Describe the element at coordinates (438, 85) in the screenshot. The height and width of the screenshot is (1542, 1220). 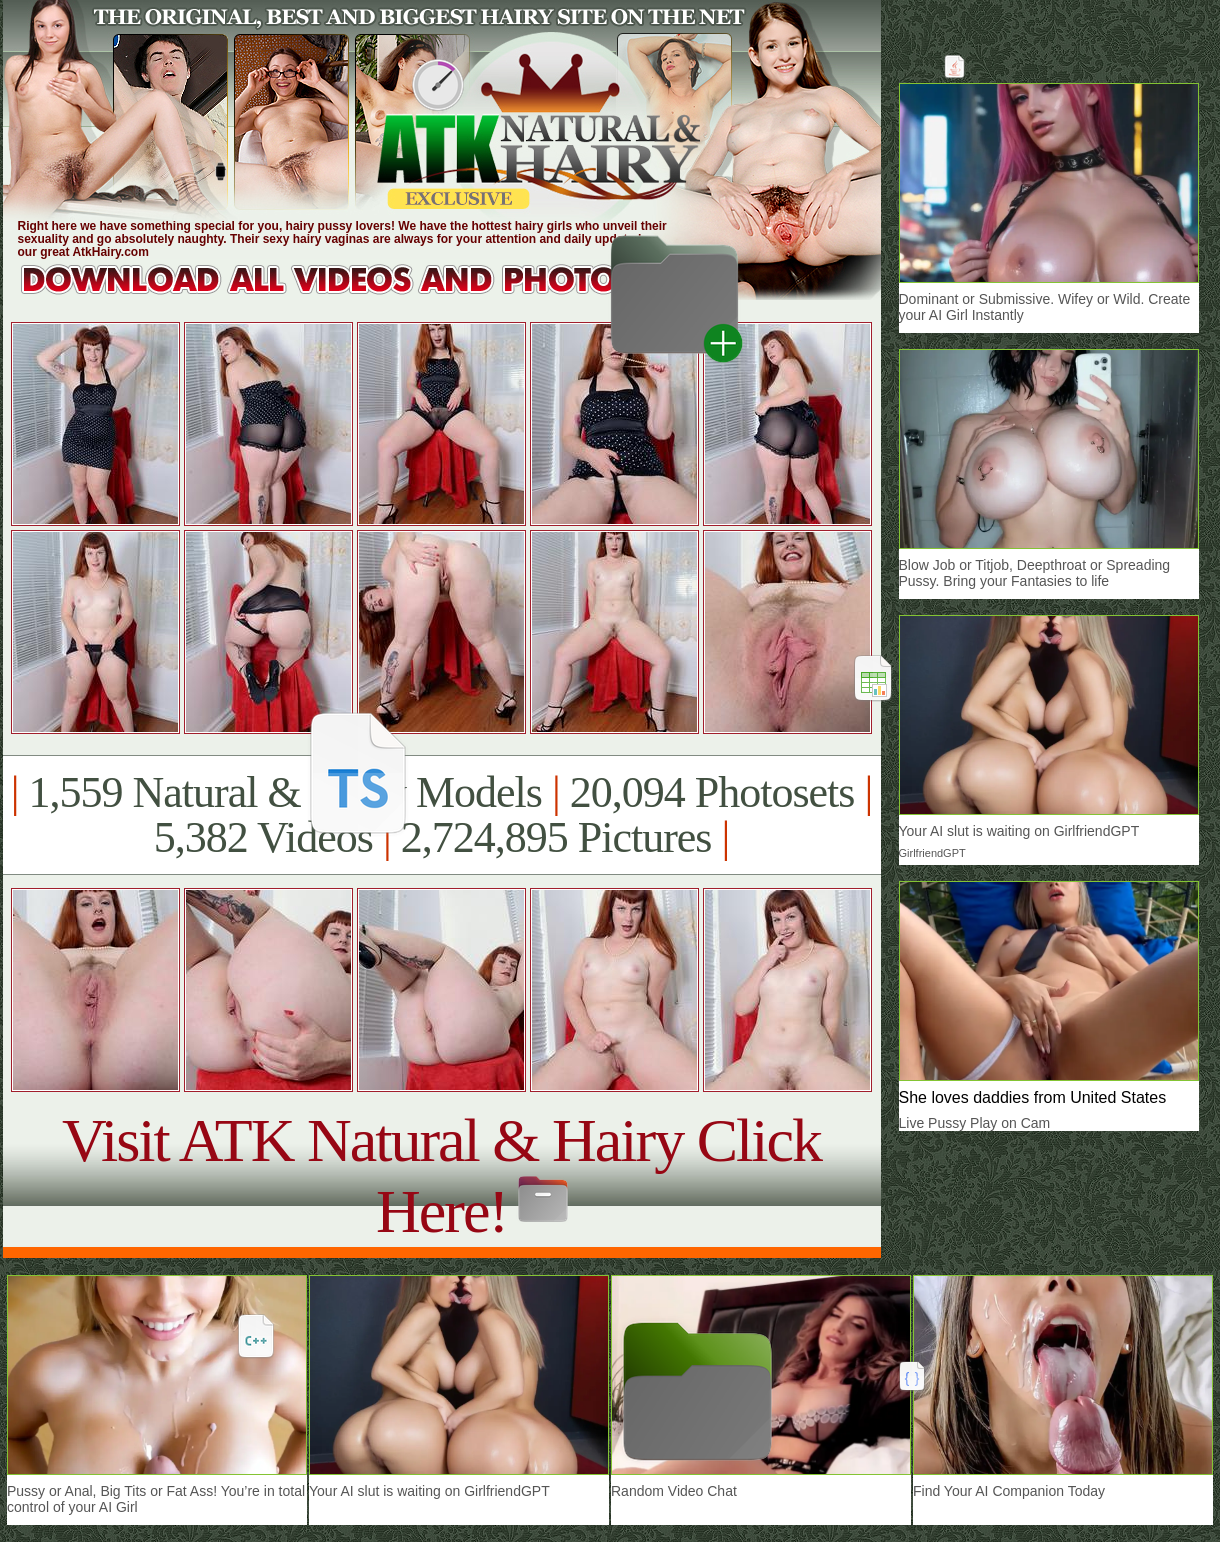
I see `open sysprof system profiler application` at that location.